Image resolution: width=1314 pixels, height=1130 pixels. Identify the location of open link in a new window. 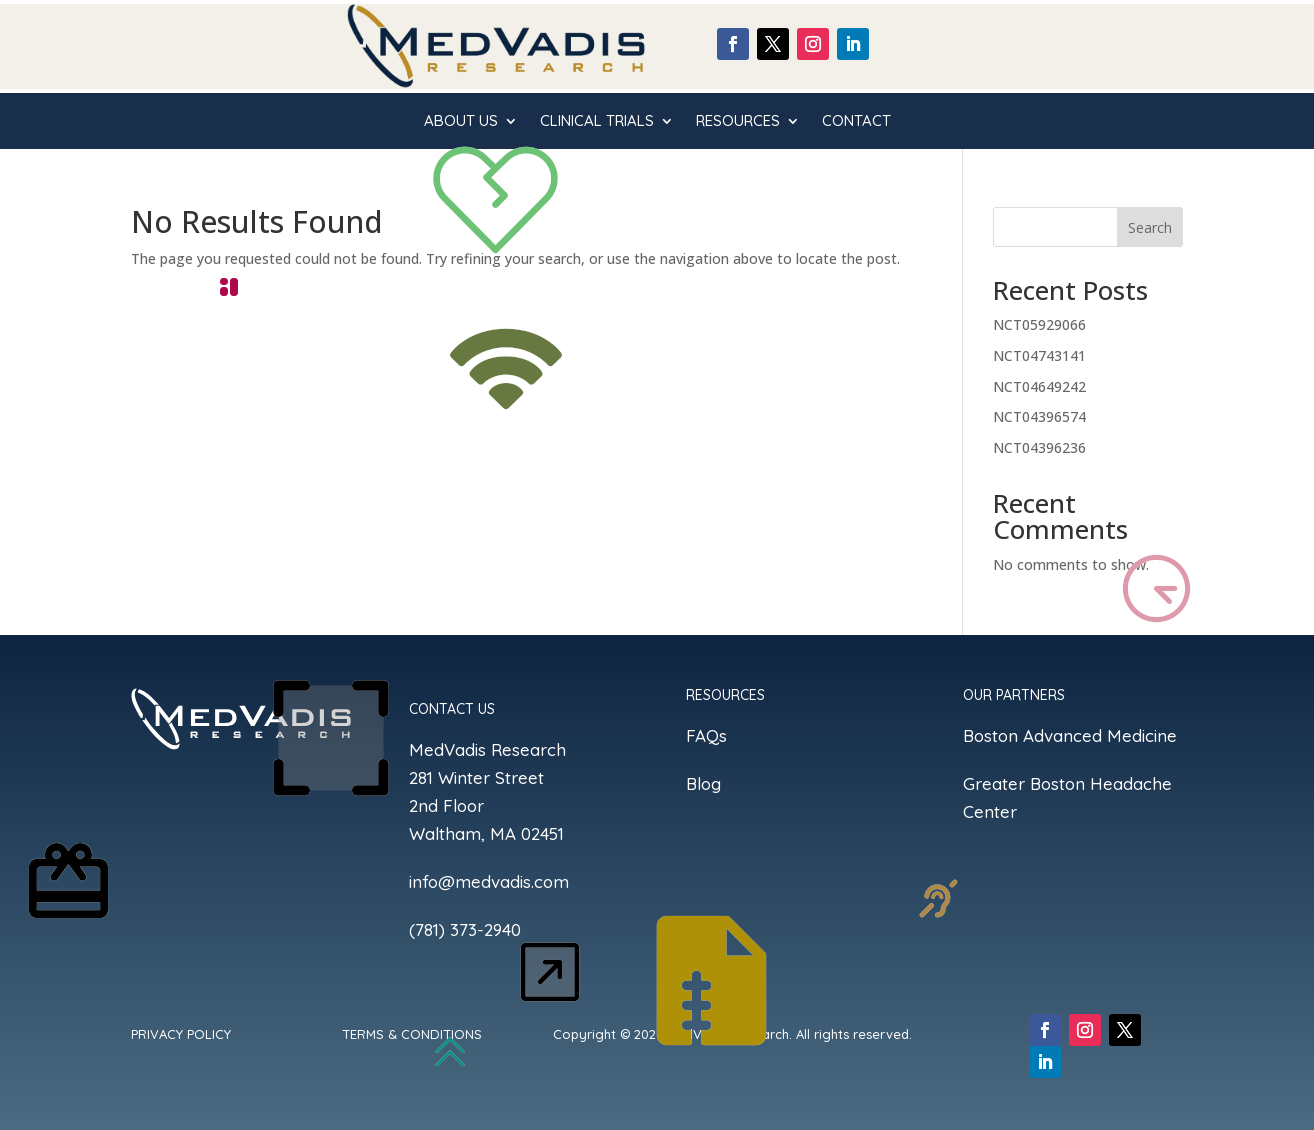
(550, 972).